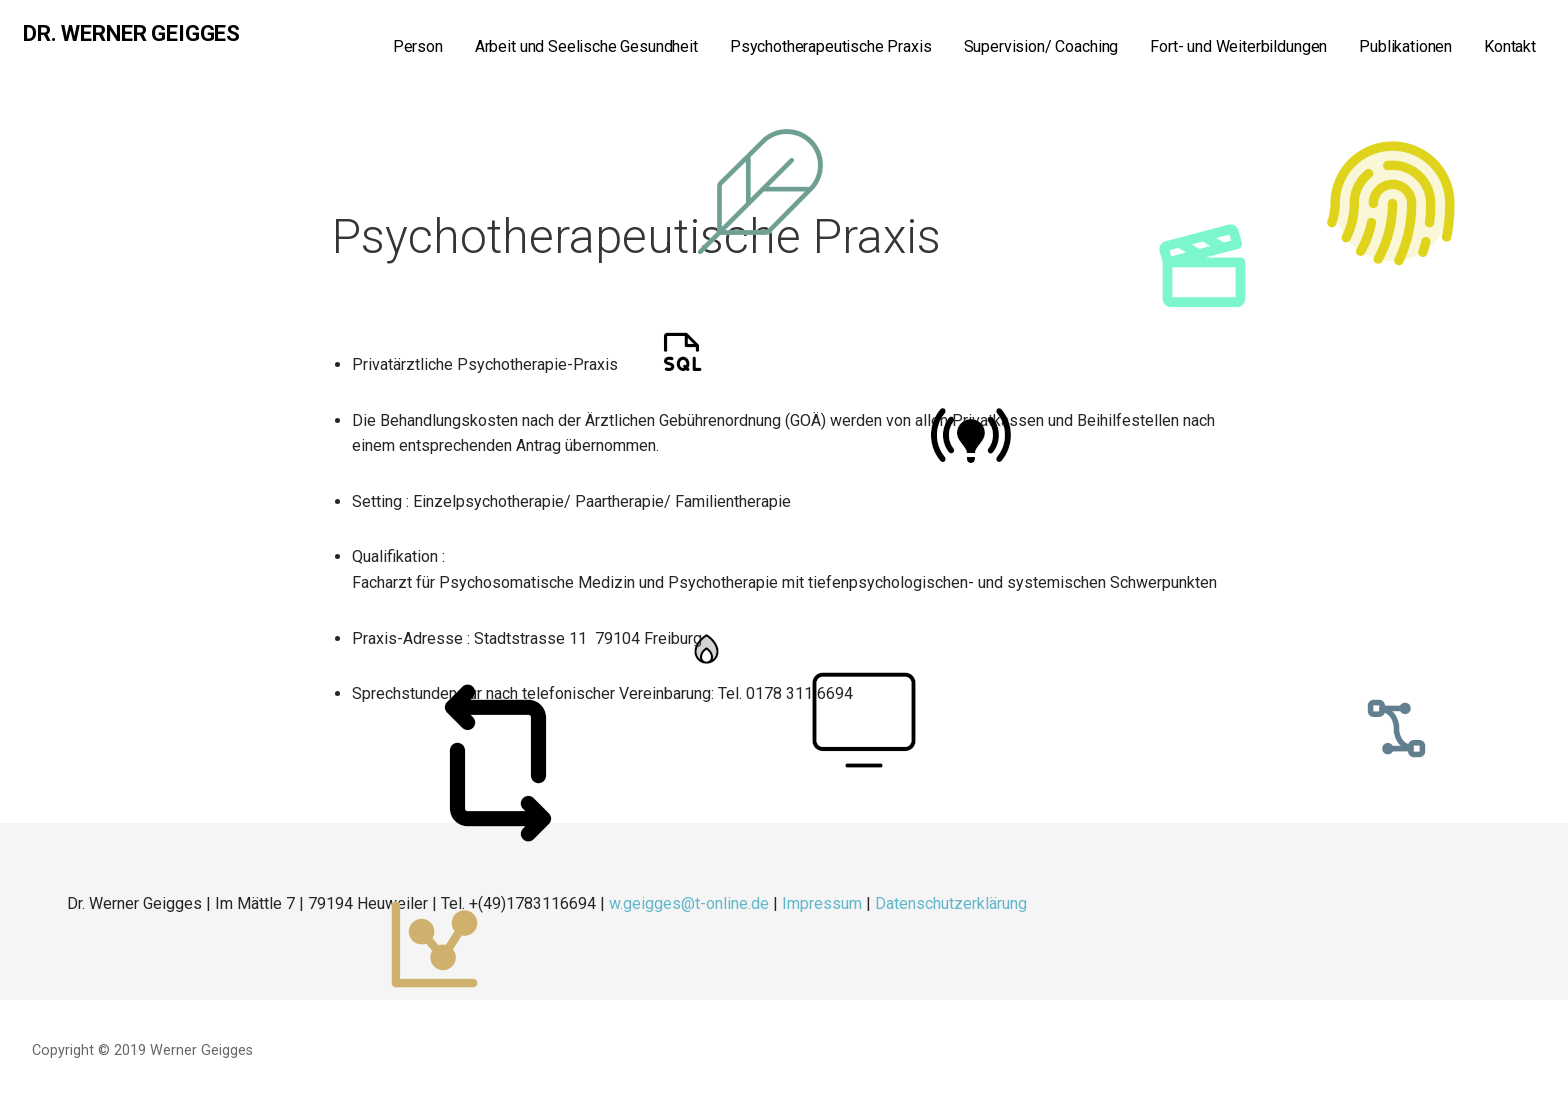 This screenshot has width=1568, height=1102. What do you see at coordinates (706, 649) in the screenshot?
I see `indicates trending or popular content` at bounding box center [706, 649].